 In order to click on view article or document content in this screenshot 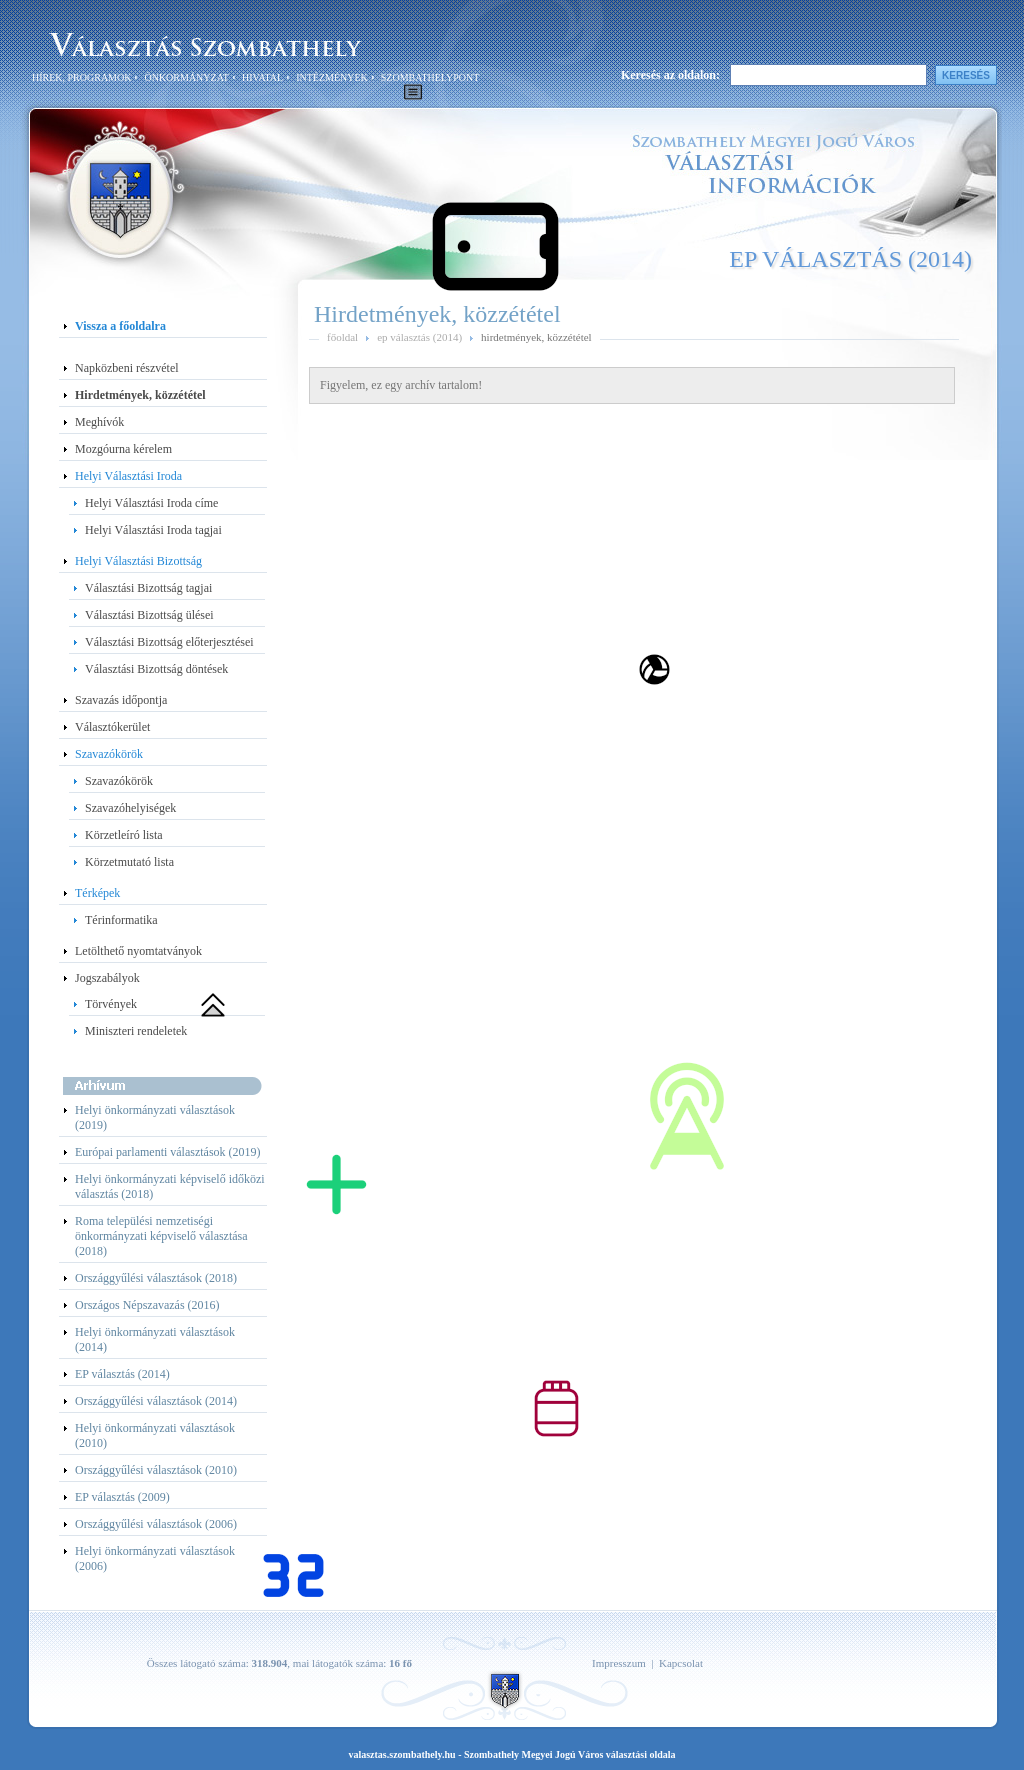, I will do `click(413, 92)`.